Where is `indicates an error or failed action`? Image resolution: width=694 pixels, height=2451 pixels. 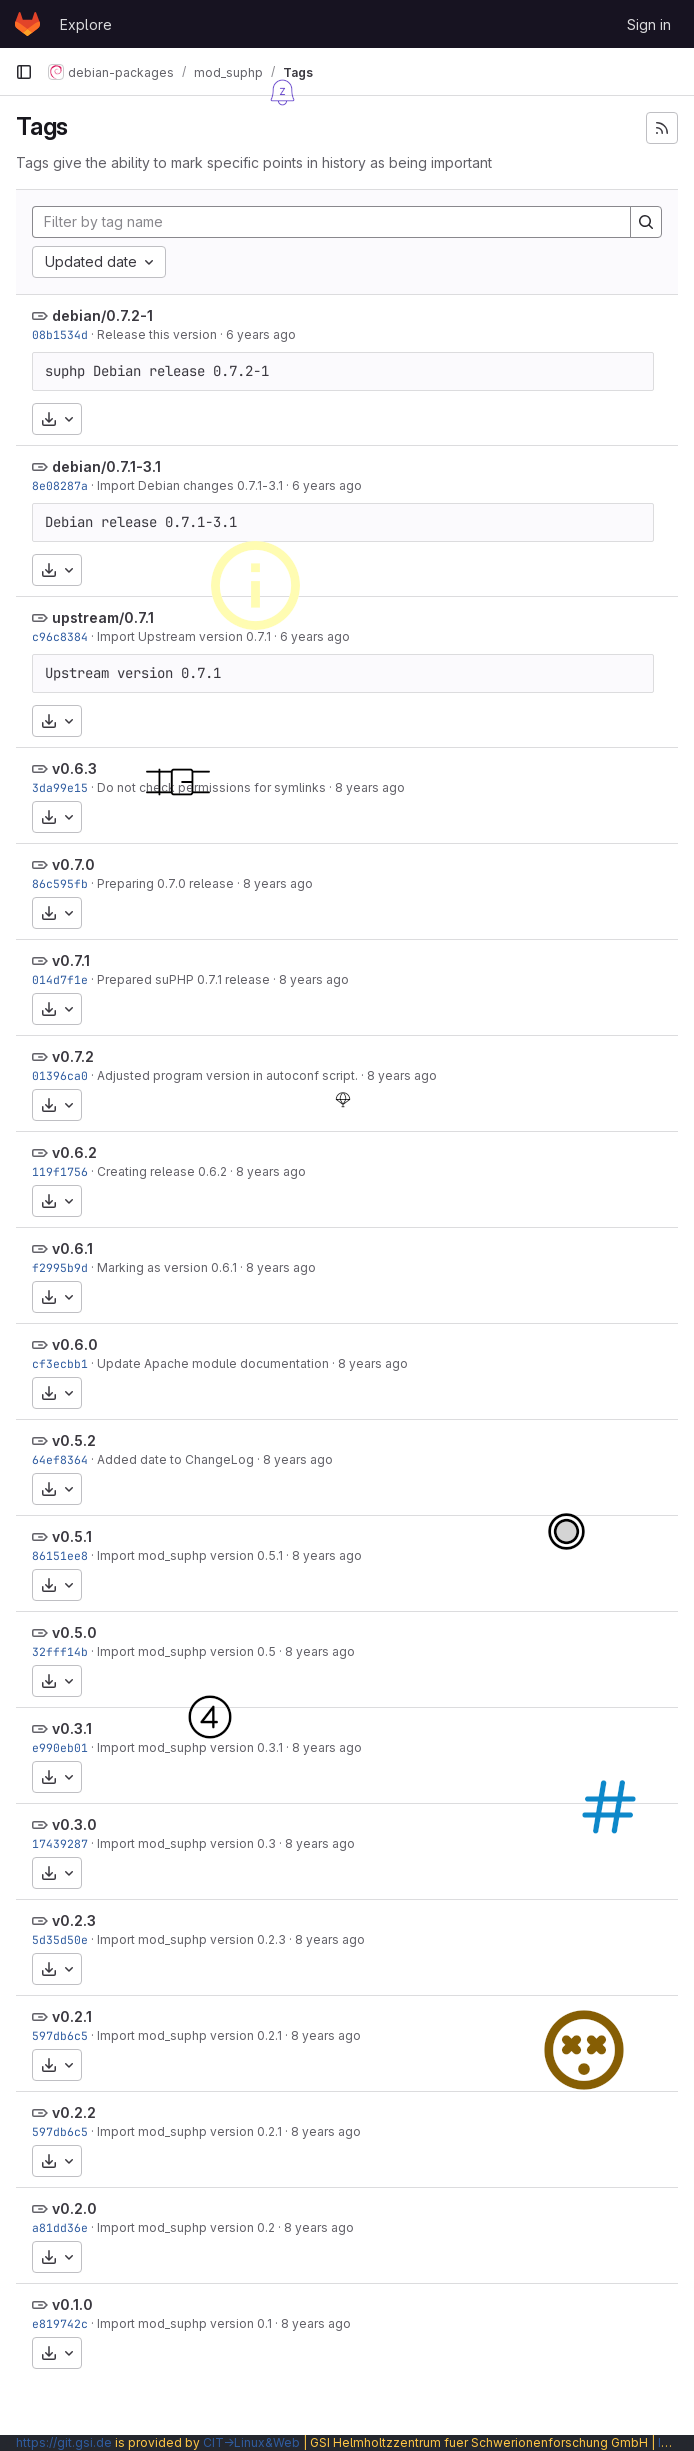
indicates an error or failed action is located at coordinates (584, 2050).